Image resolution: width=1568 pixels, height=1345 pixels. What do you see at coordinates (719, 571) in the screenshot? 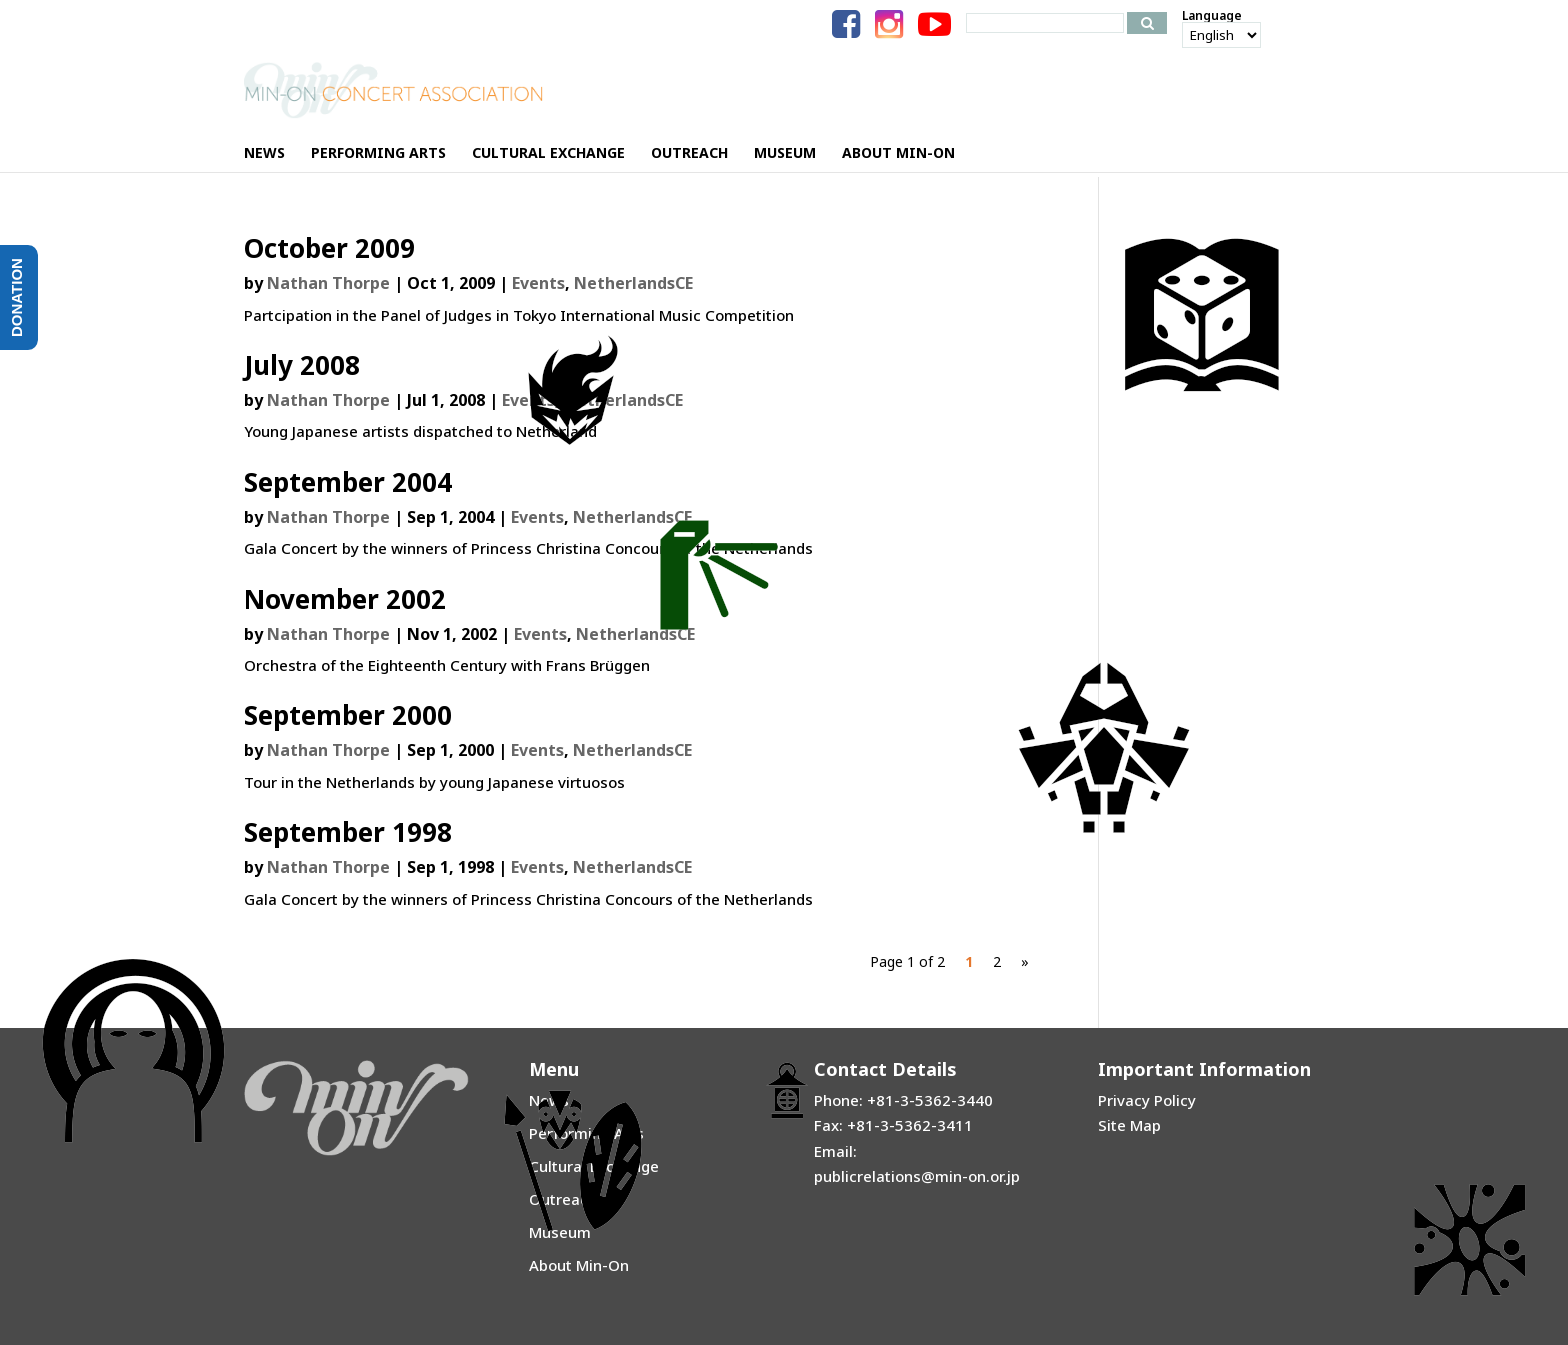
I see `access control or gated entry point` at bounding box center [719, 571].